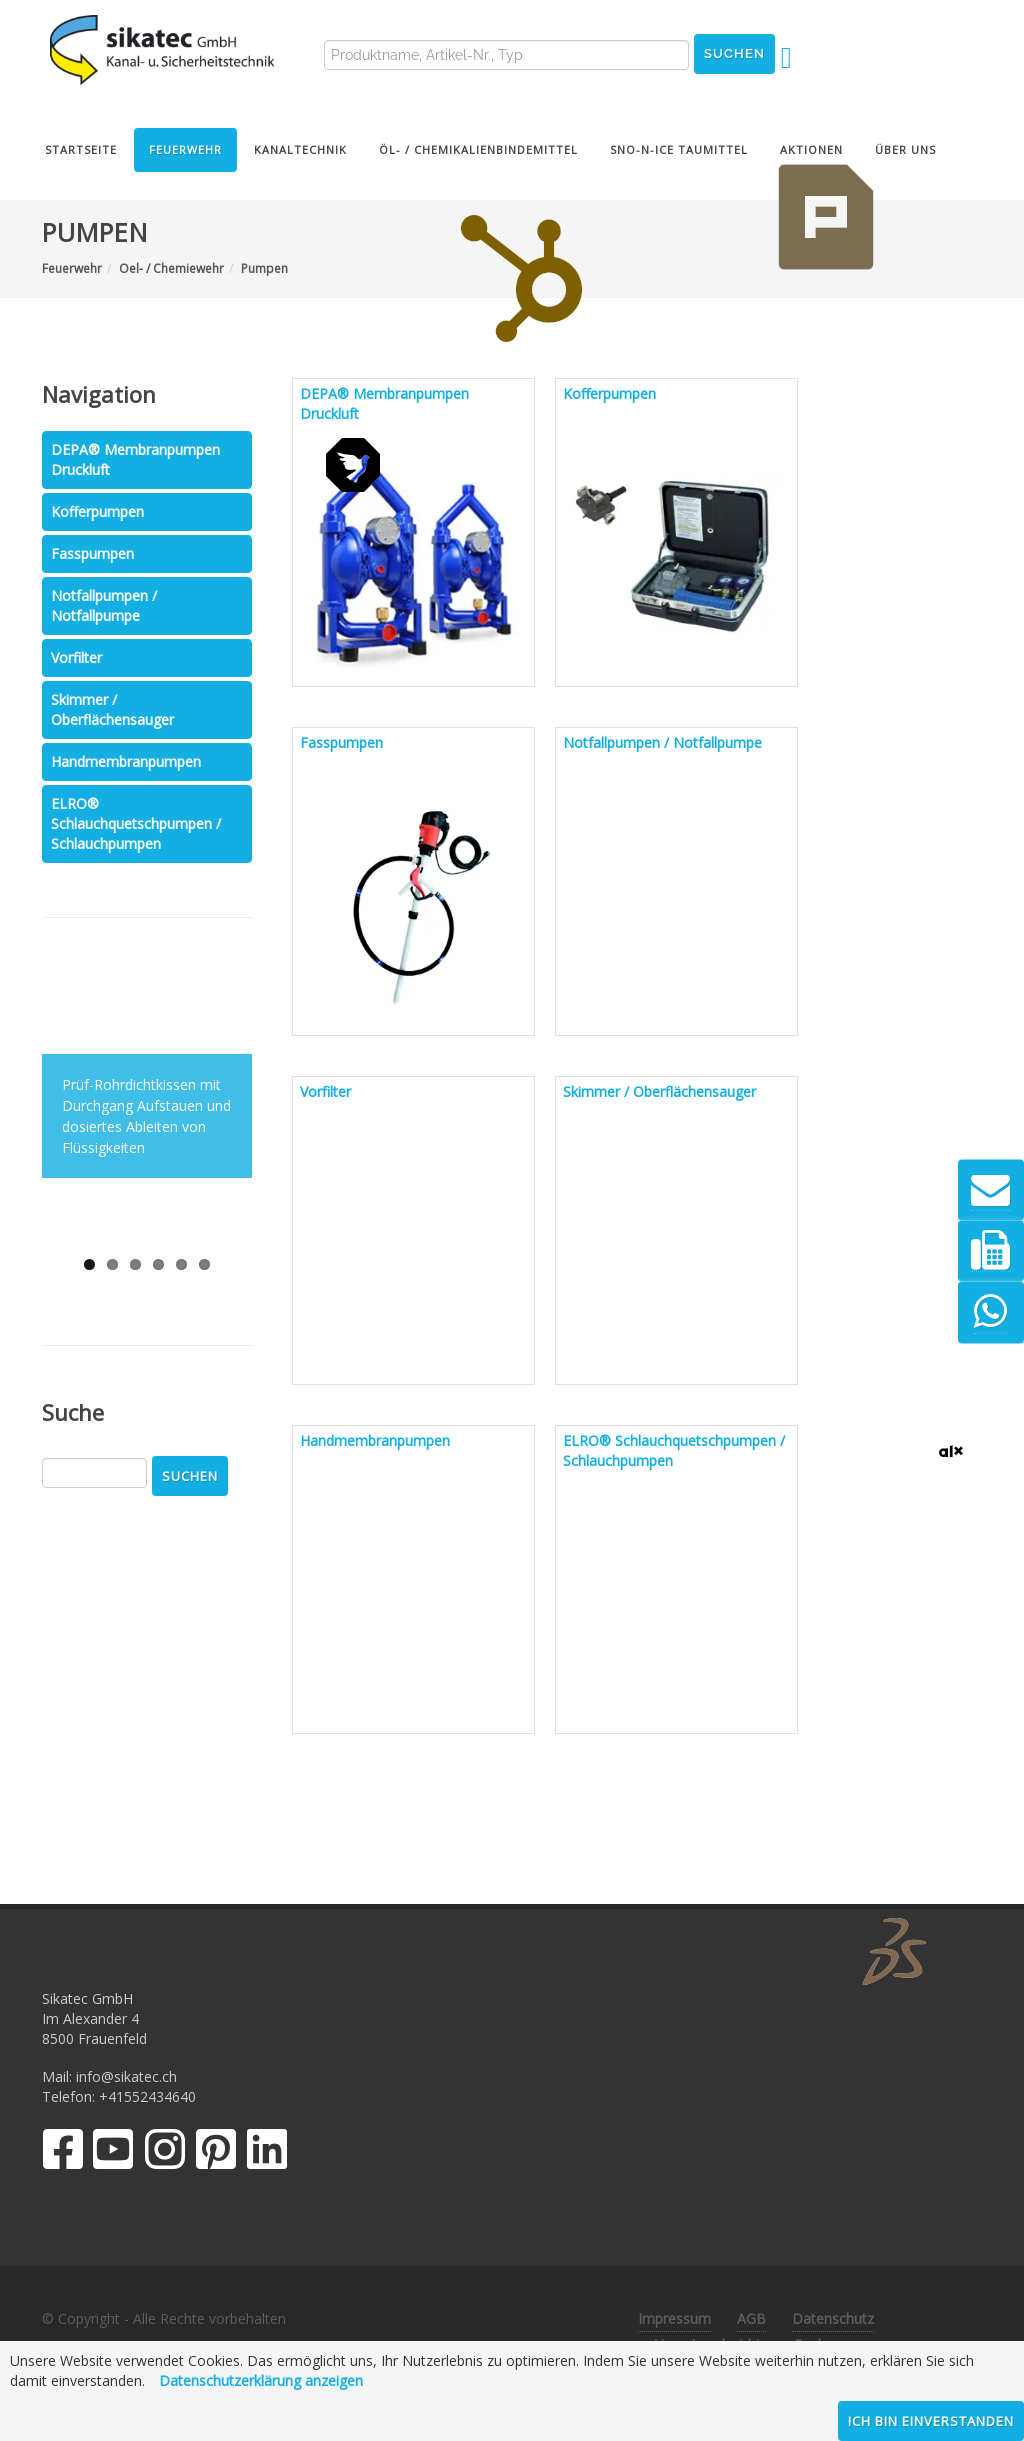 The width and height of the screenshot is (1024, 2441). I want to click on dassault systèmes company logo, so click(894, 1951).